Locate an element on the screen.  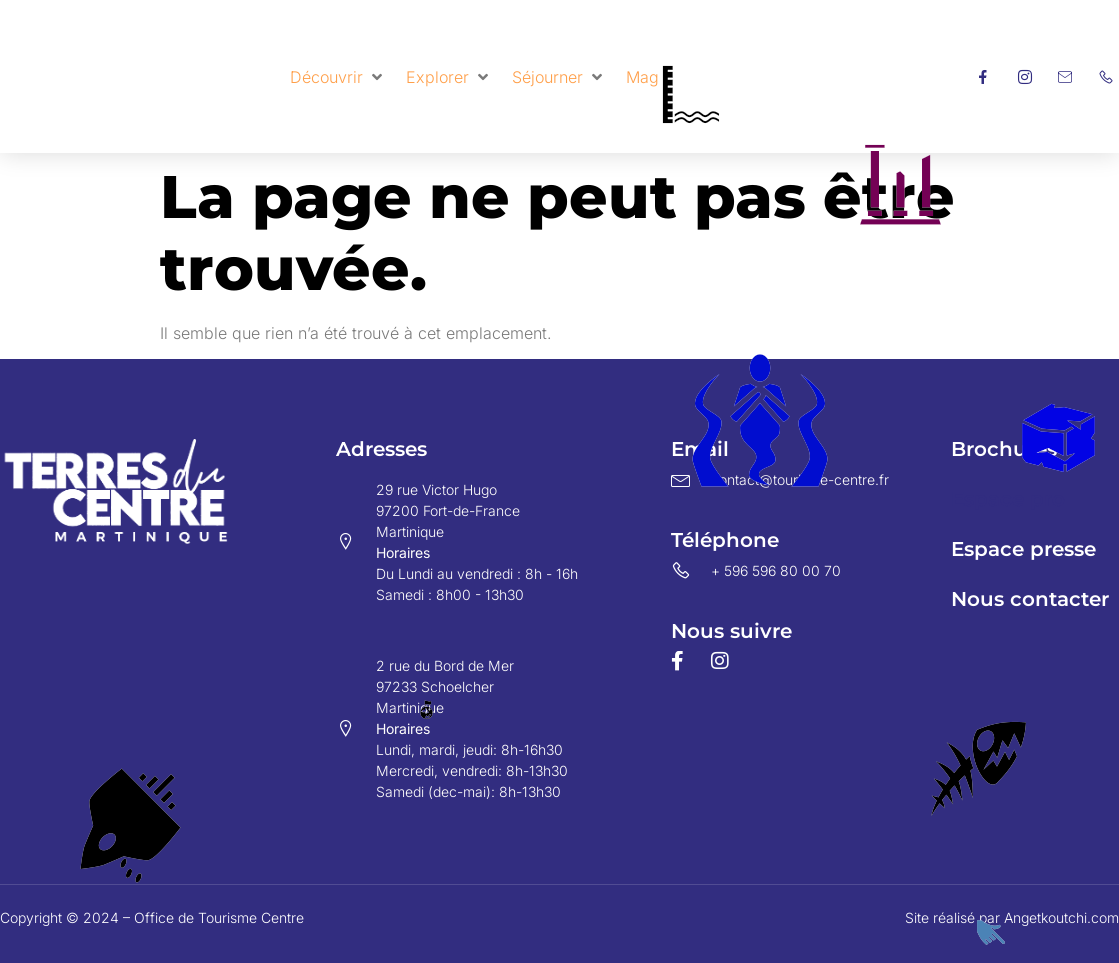
view character soul or spirit stats is located at coordinates (760, 419).